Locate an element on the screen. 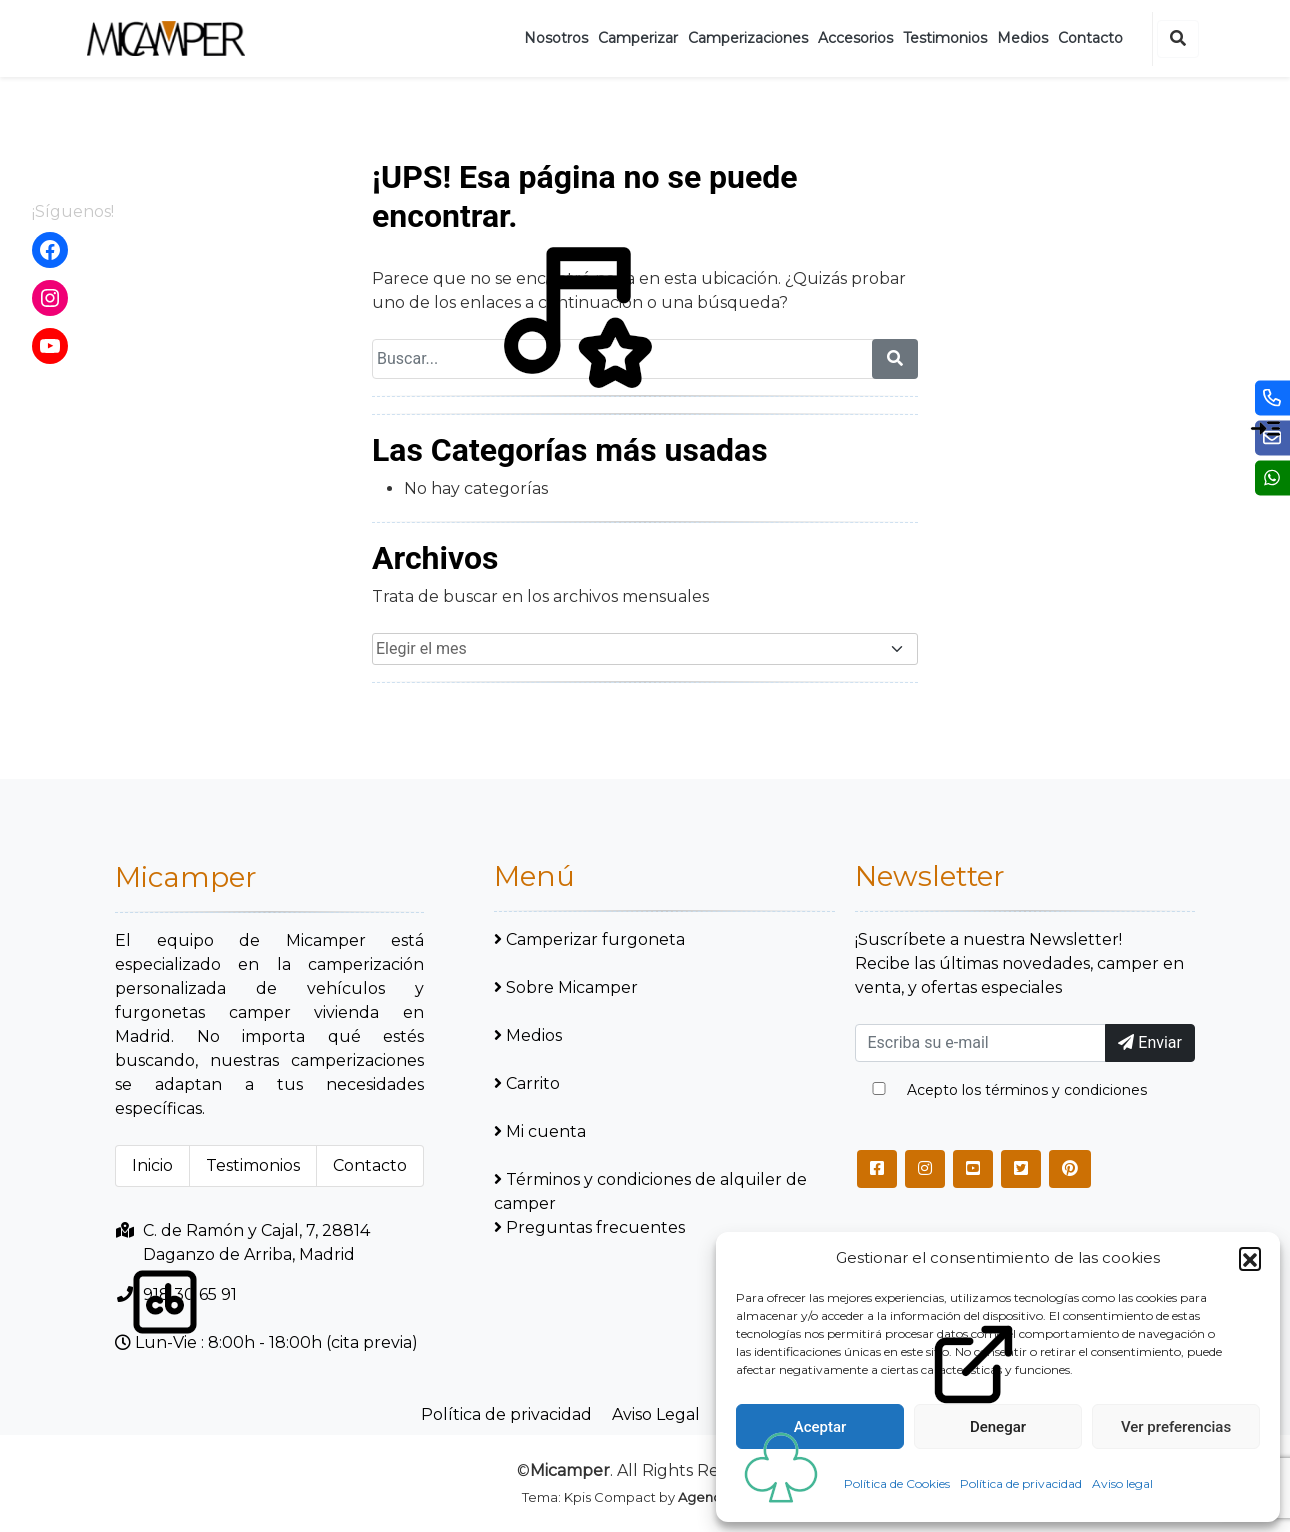  open link in a new tab or window is located at coordinates (973, 1364).